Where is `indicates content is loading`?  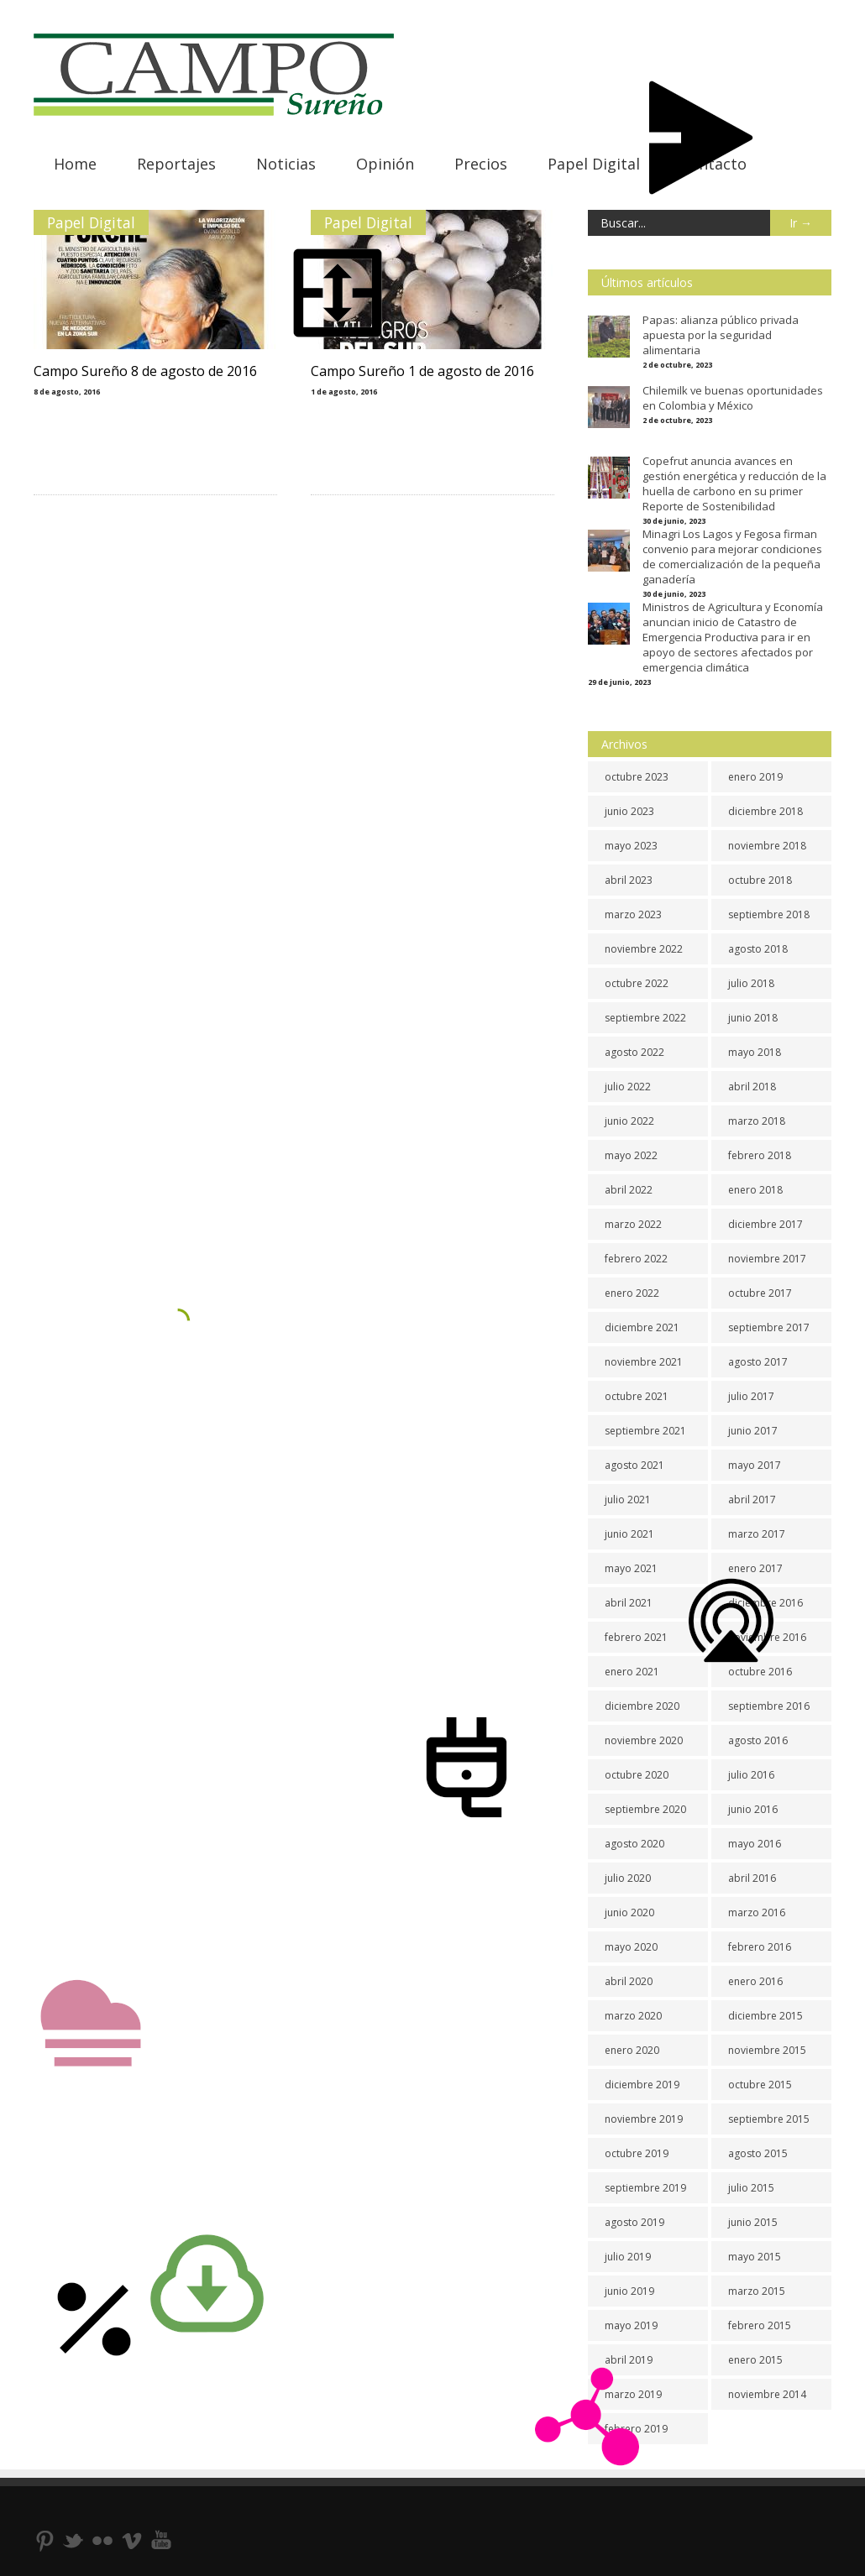 indicates content is loading is located at coordinates (177, 1320).